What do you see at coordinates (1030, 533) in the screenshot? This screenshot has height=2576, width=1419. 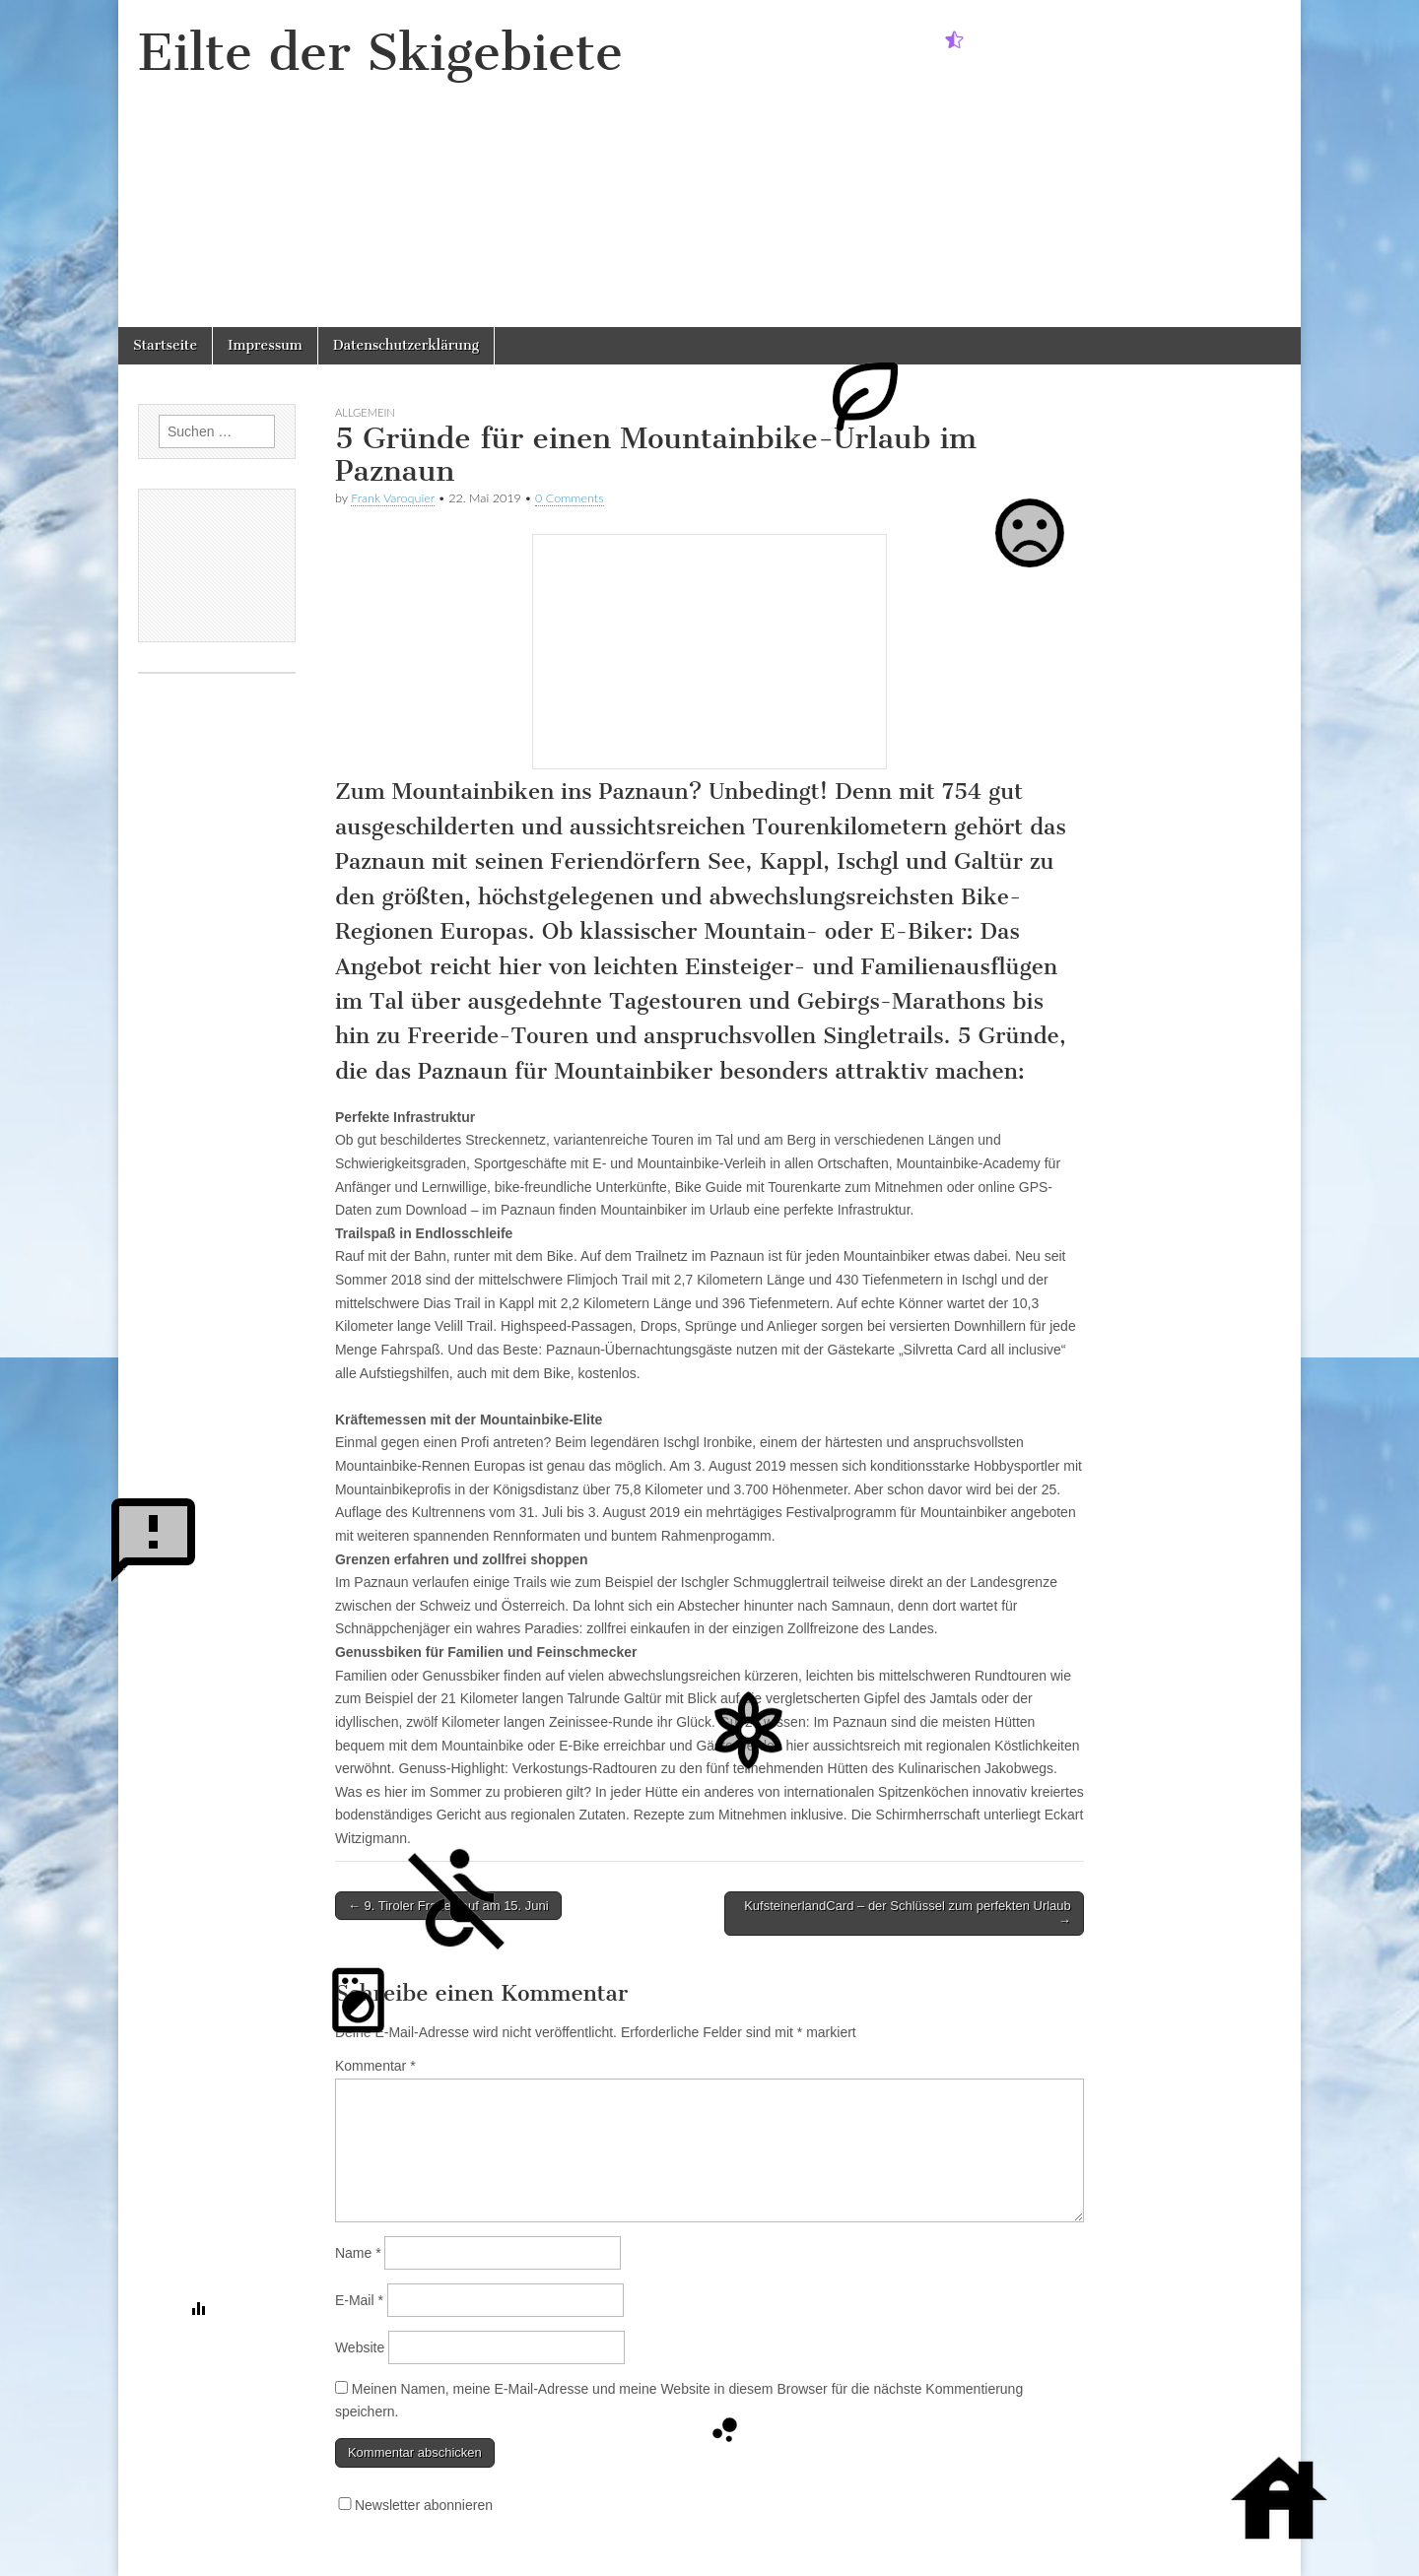 I see `rate your experience as negative` at bounding box center [1030, 533].